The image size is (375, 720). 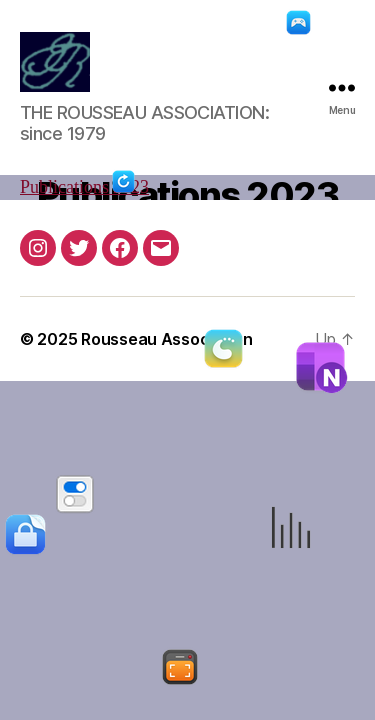 I want to click on open Microsoft OneNote, so click(x=320, y=366).